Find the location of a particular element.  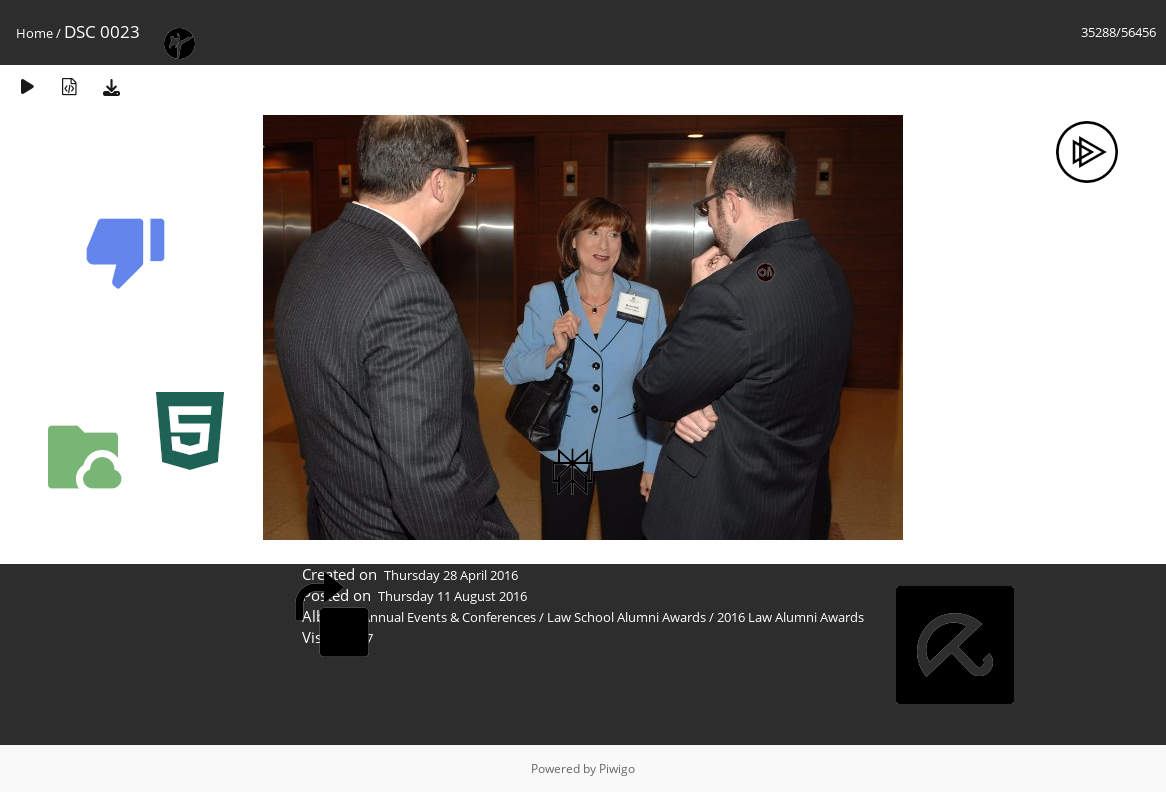

open perplexity ai app is located at coordinates (572, 471).